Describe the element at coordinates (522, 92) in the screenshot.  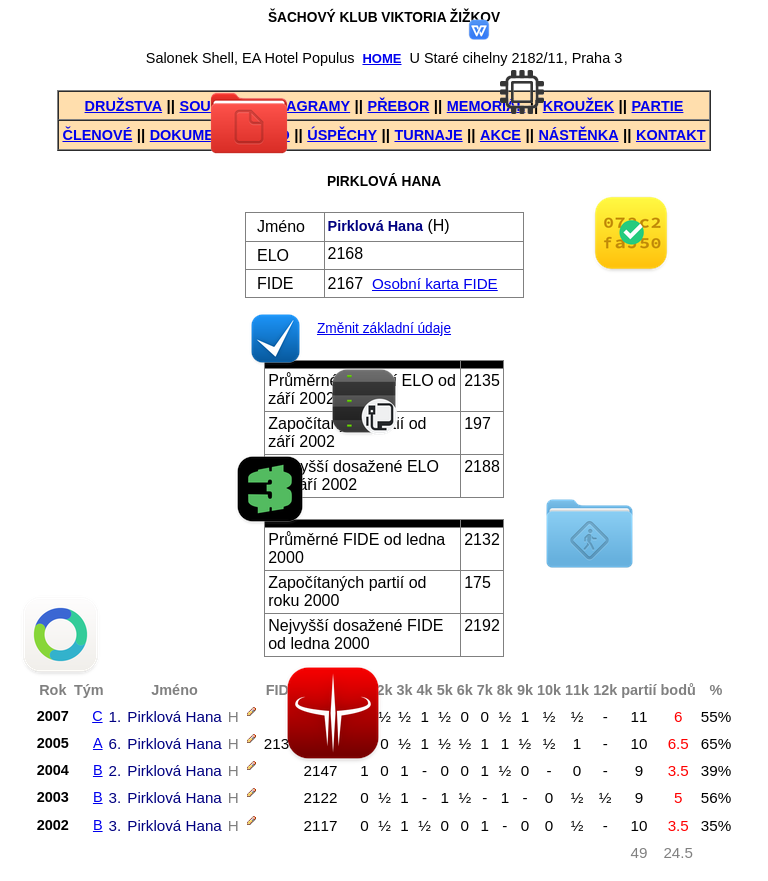
I see `access hardware or processor settings` at that location.